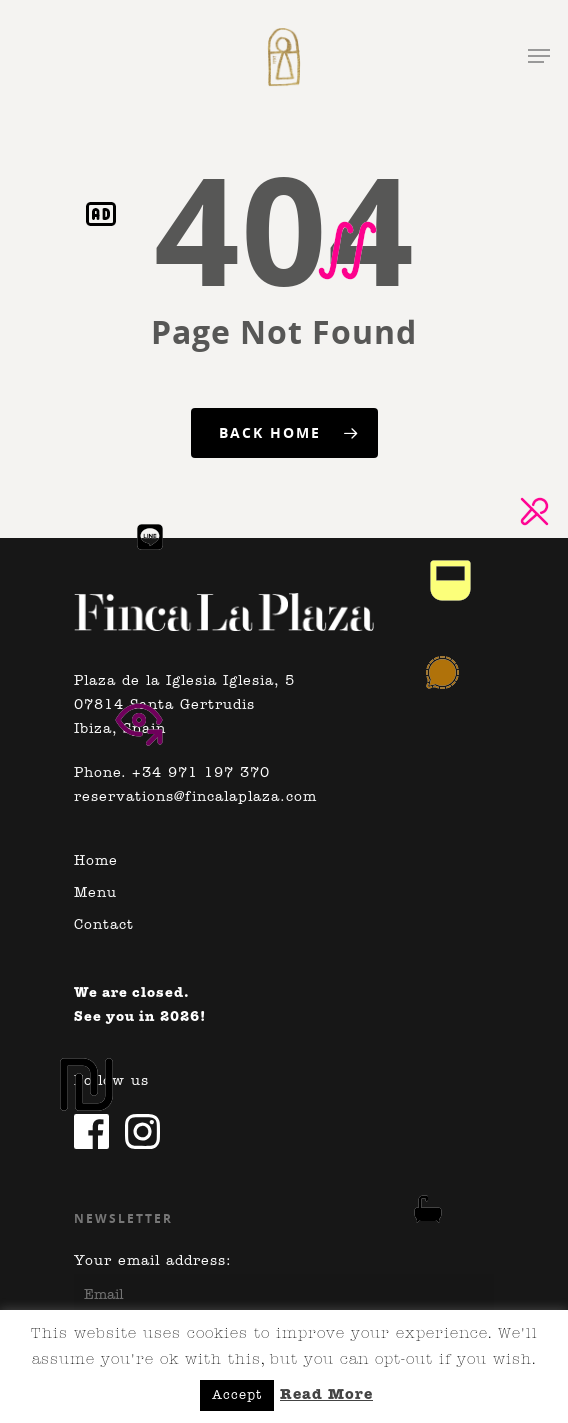  I want to click on indicates sponsored or advertisement content, so click(101, 214).